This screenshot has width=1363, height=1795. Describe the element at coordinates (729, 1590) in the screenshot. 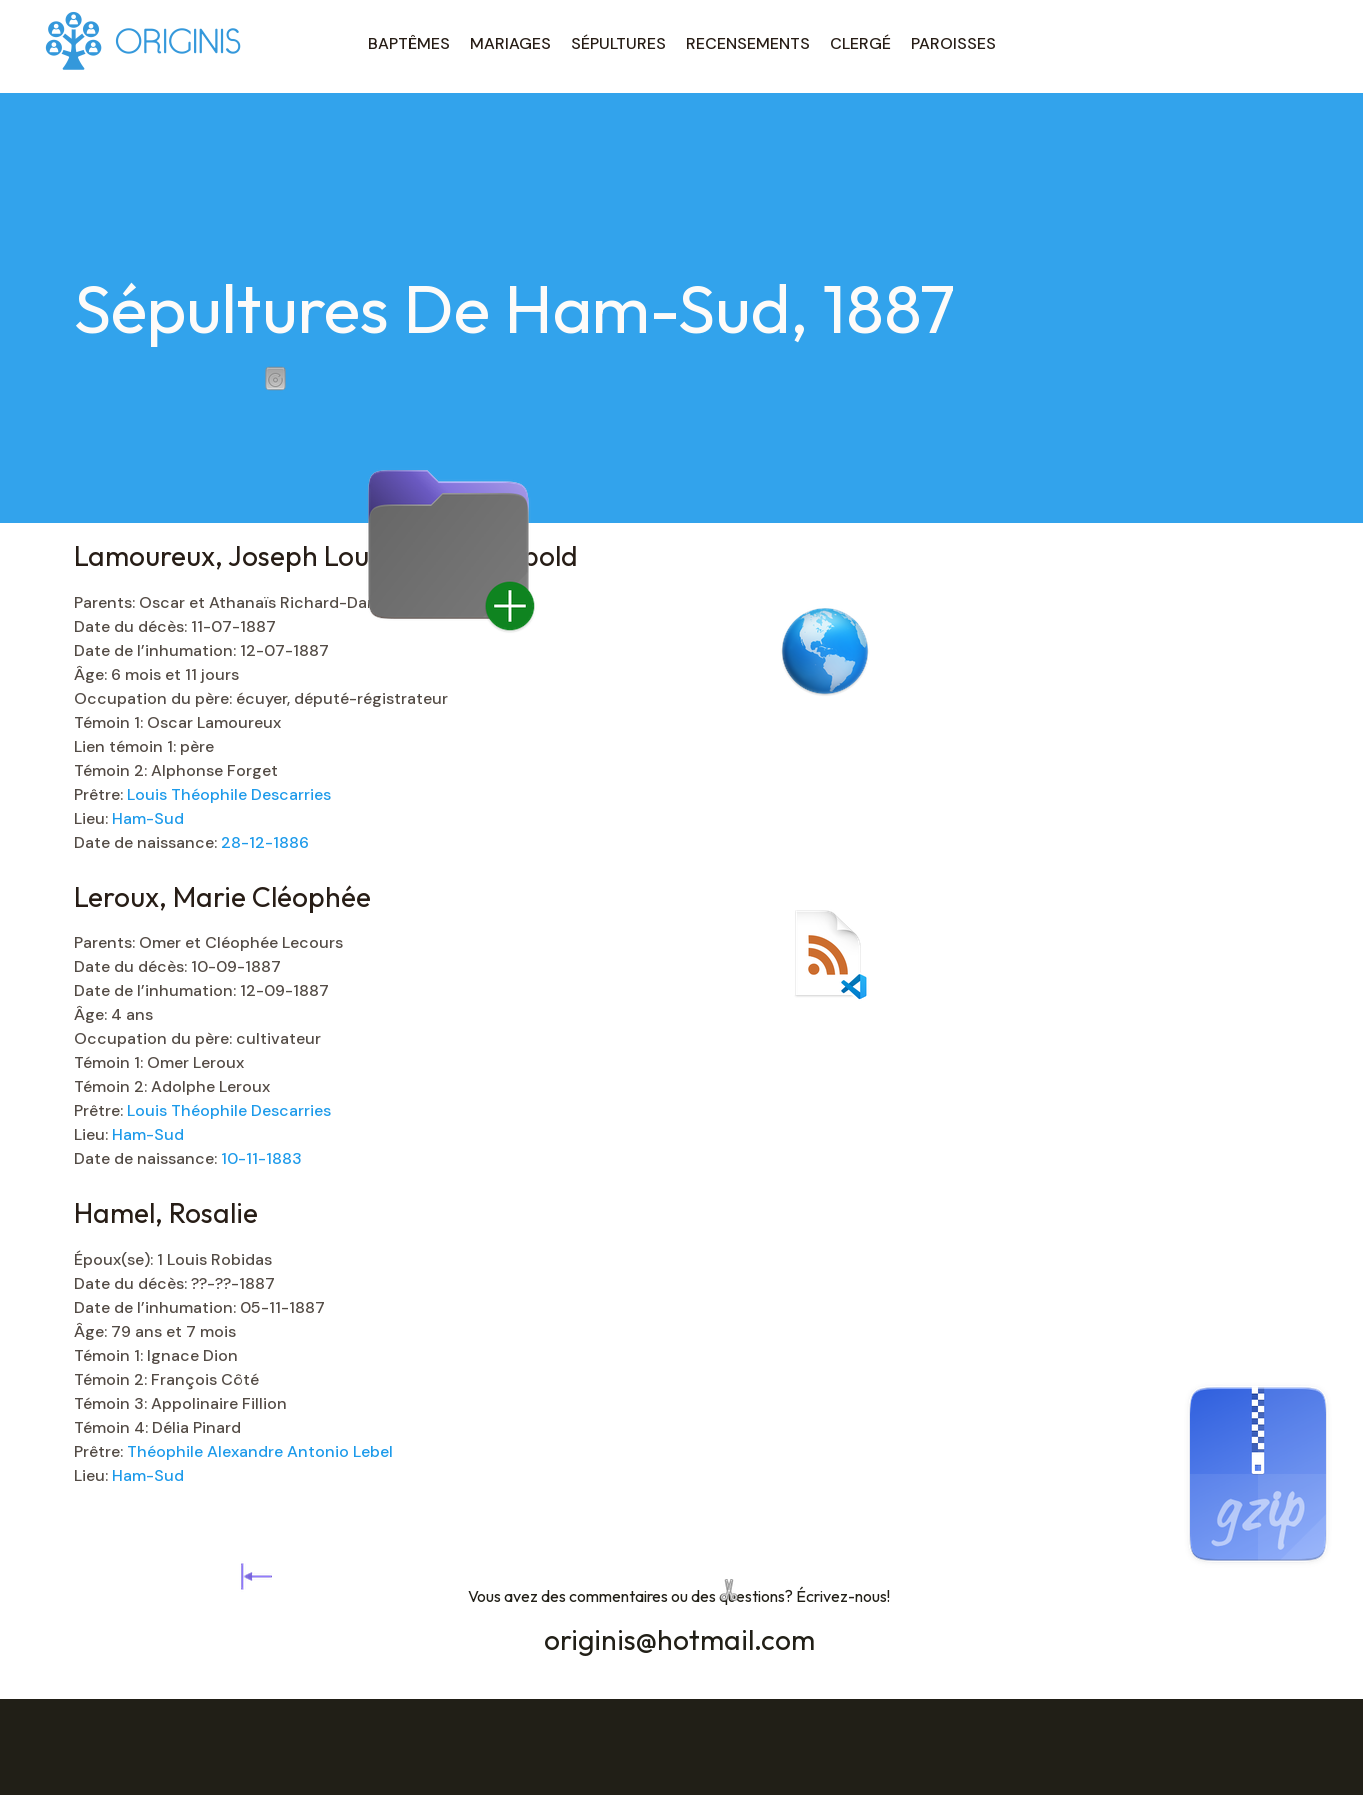

I see `cut selected content to clipboard` at that location.